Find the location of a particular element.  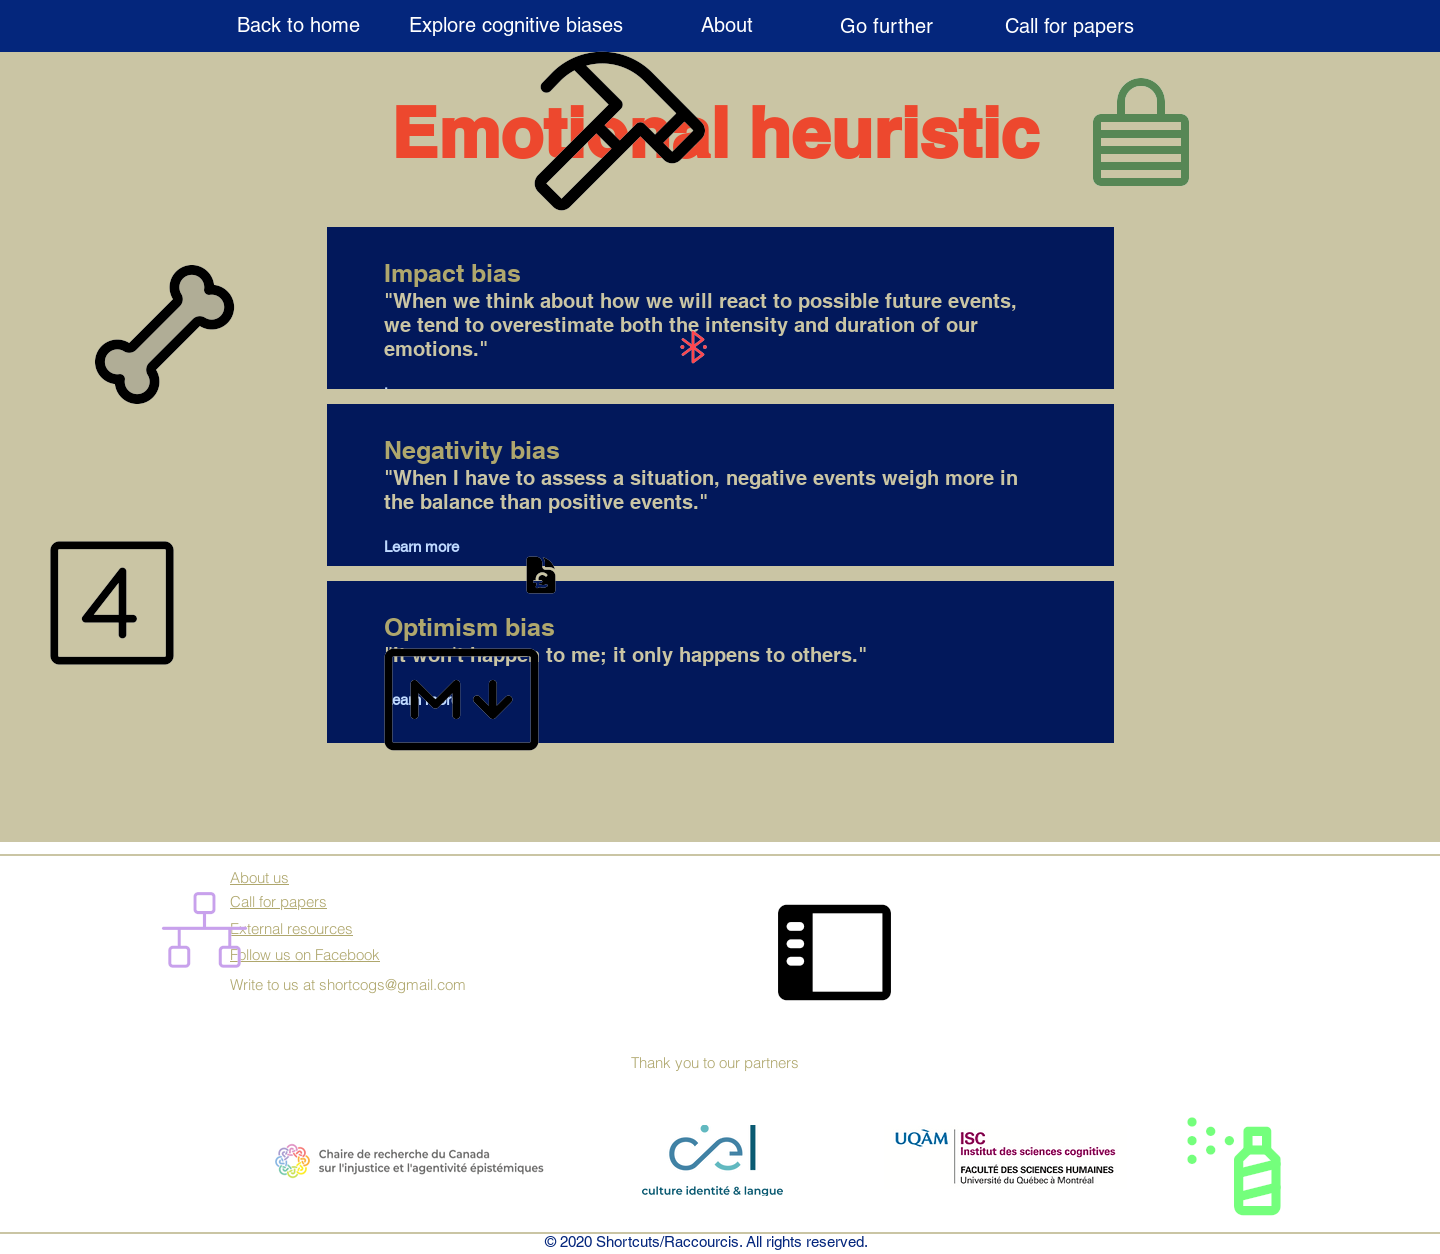

format text using markdown is located at coordinates (461, 699).